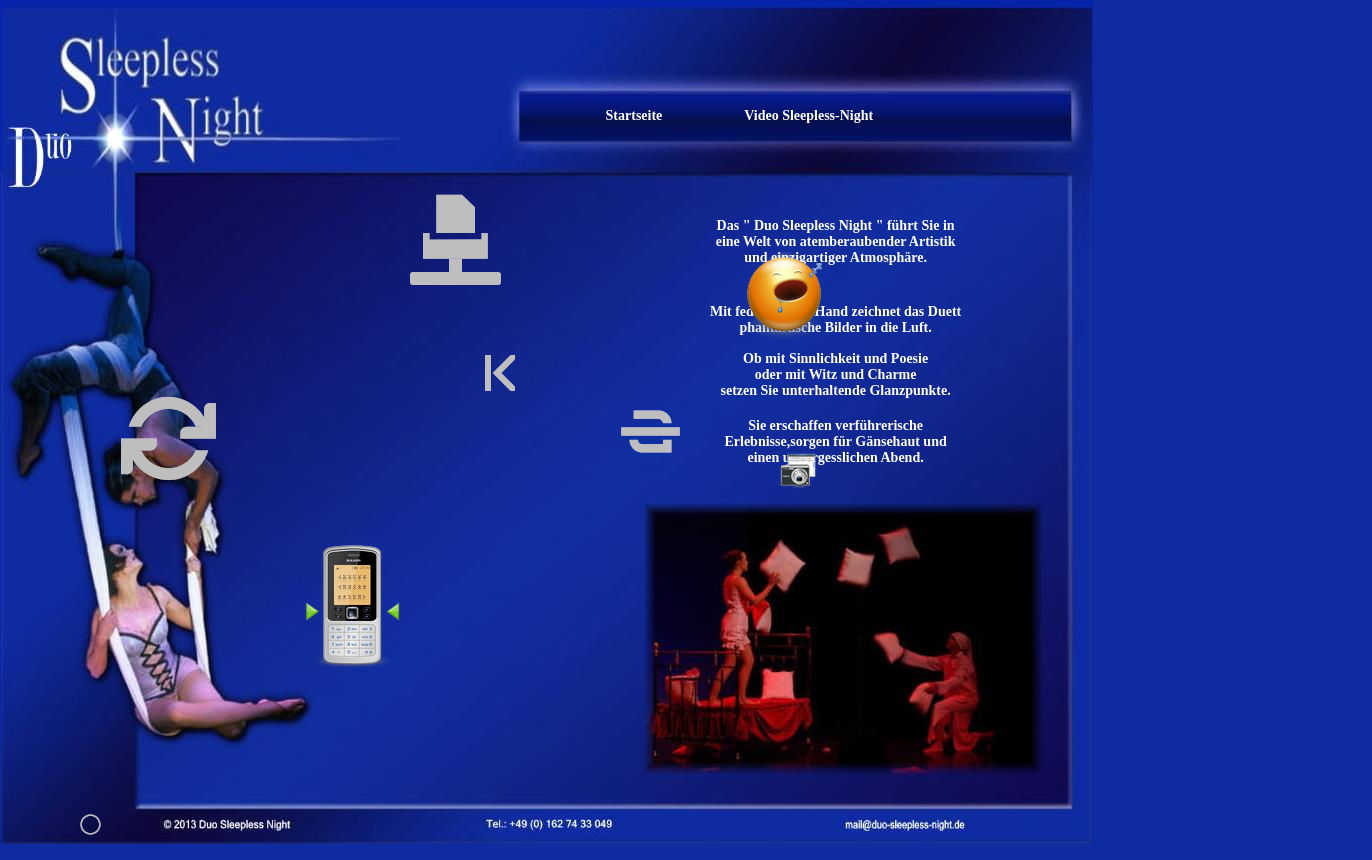 The height and width of the screenshot is (860, 1372). What do you see at coordinates (462, 233) in the screenshot?
I see `connect to a network printer` at bounding box center [462, 233].